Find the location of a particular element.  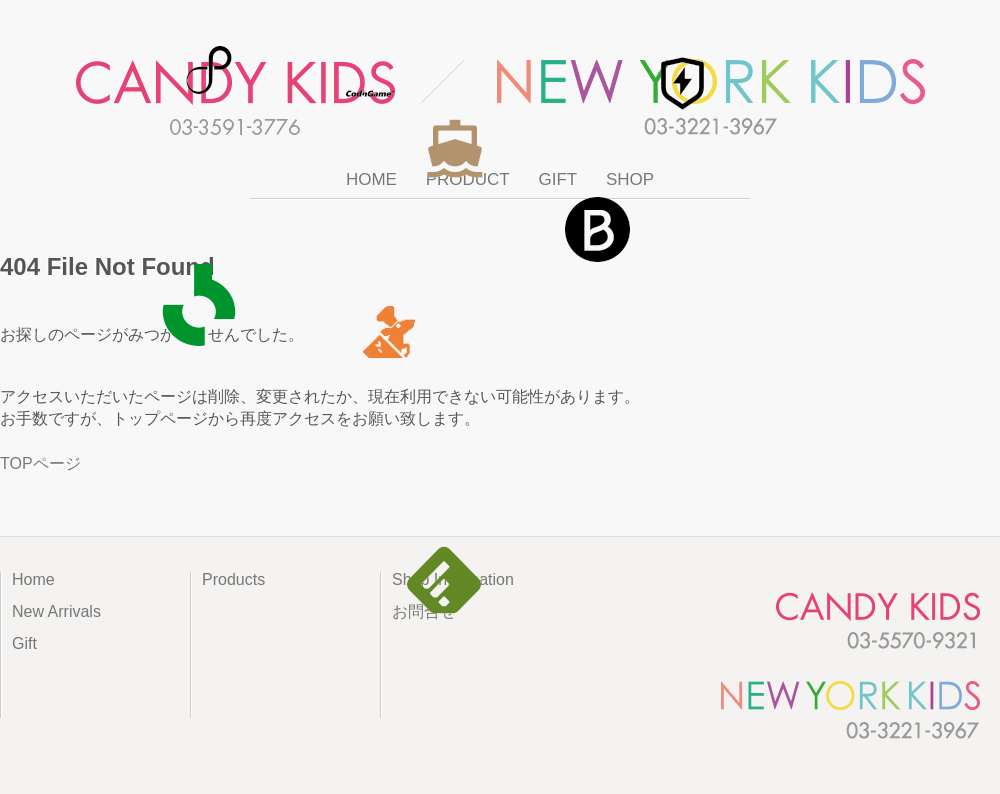

visit the CodinGame platform is located at coordinates (370, 93).